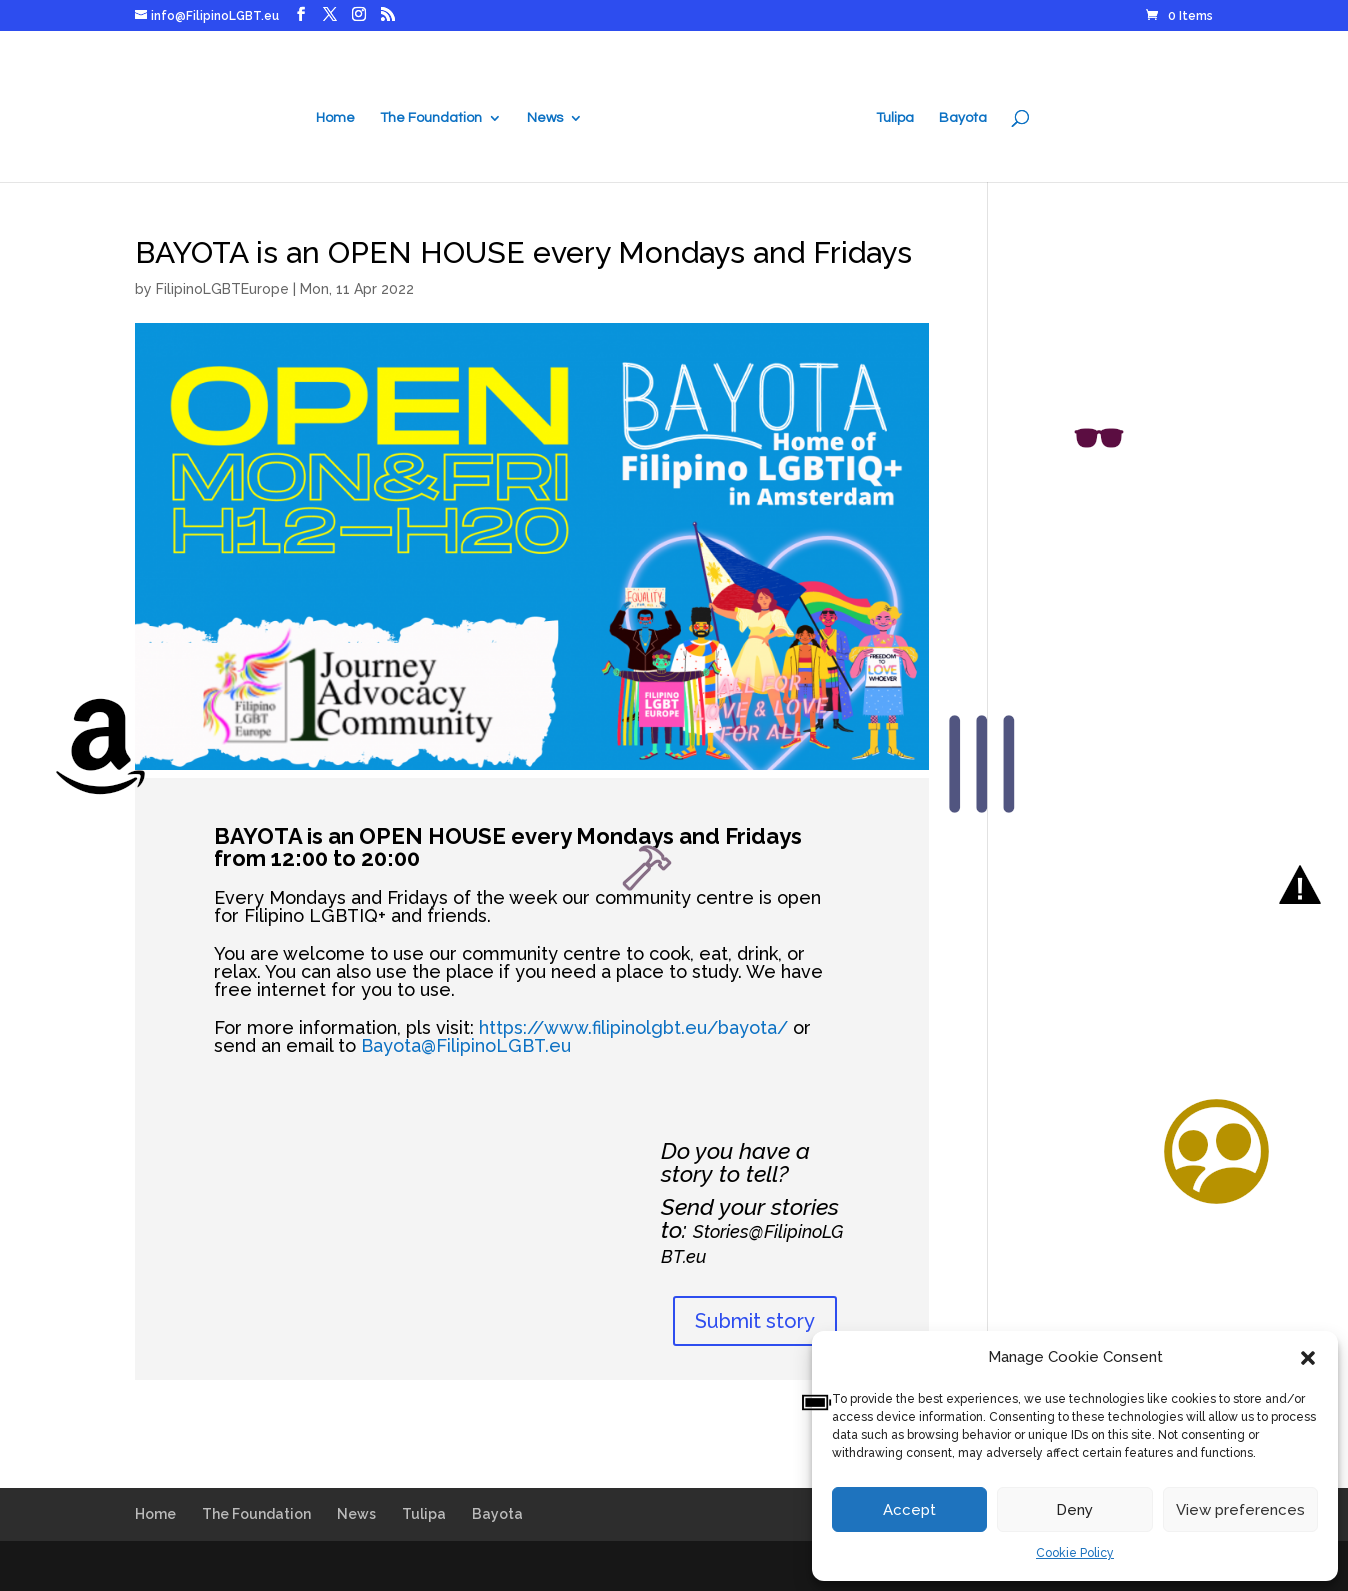  Describe the element at coordinates (1216, 1151) in the screenshot. I see `view group or team members` at that location.